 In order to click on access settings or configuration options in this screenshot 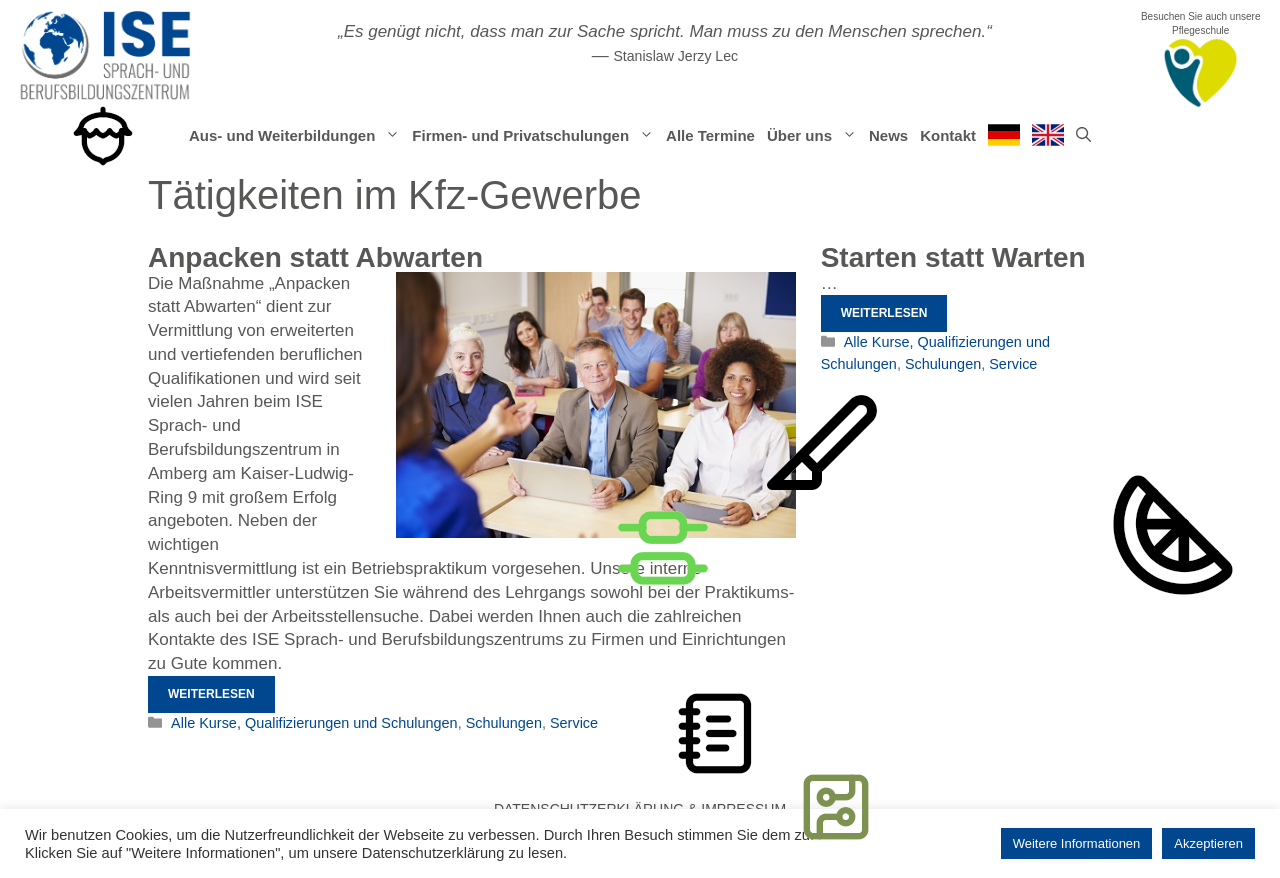, I will do `click(103, 136)`.